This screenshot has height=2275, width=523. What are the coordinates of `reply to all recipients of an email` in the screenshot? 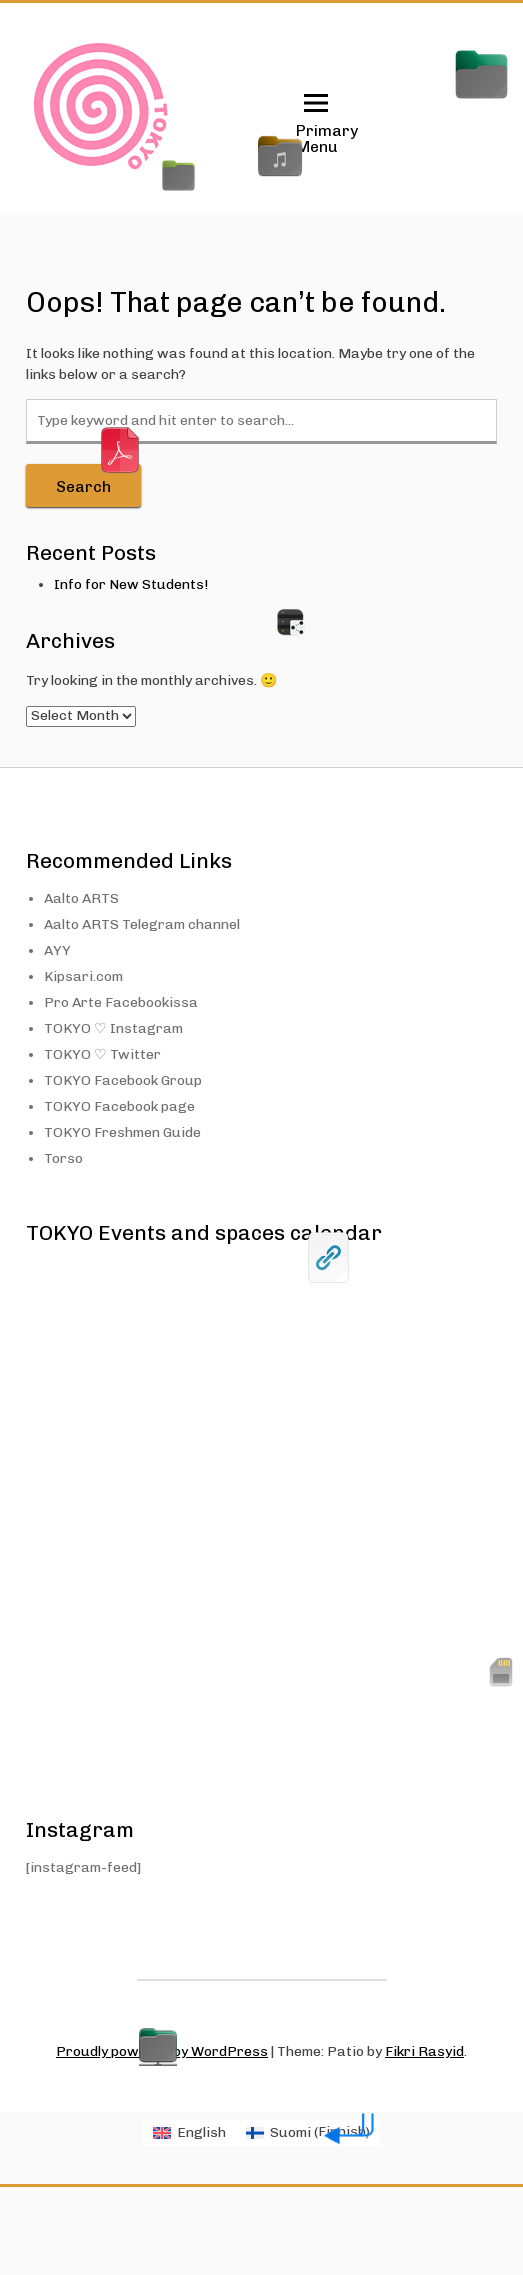 It's located at (348, 2125).